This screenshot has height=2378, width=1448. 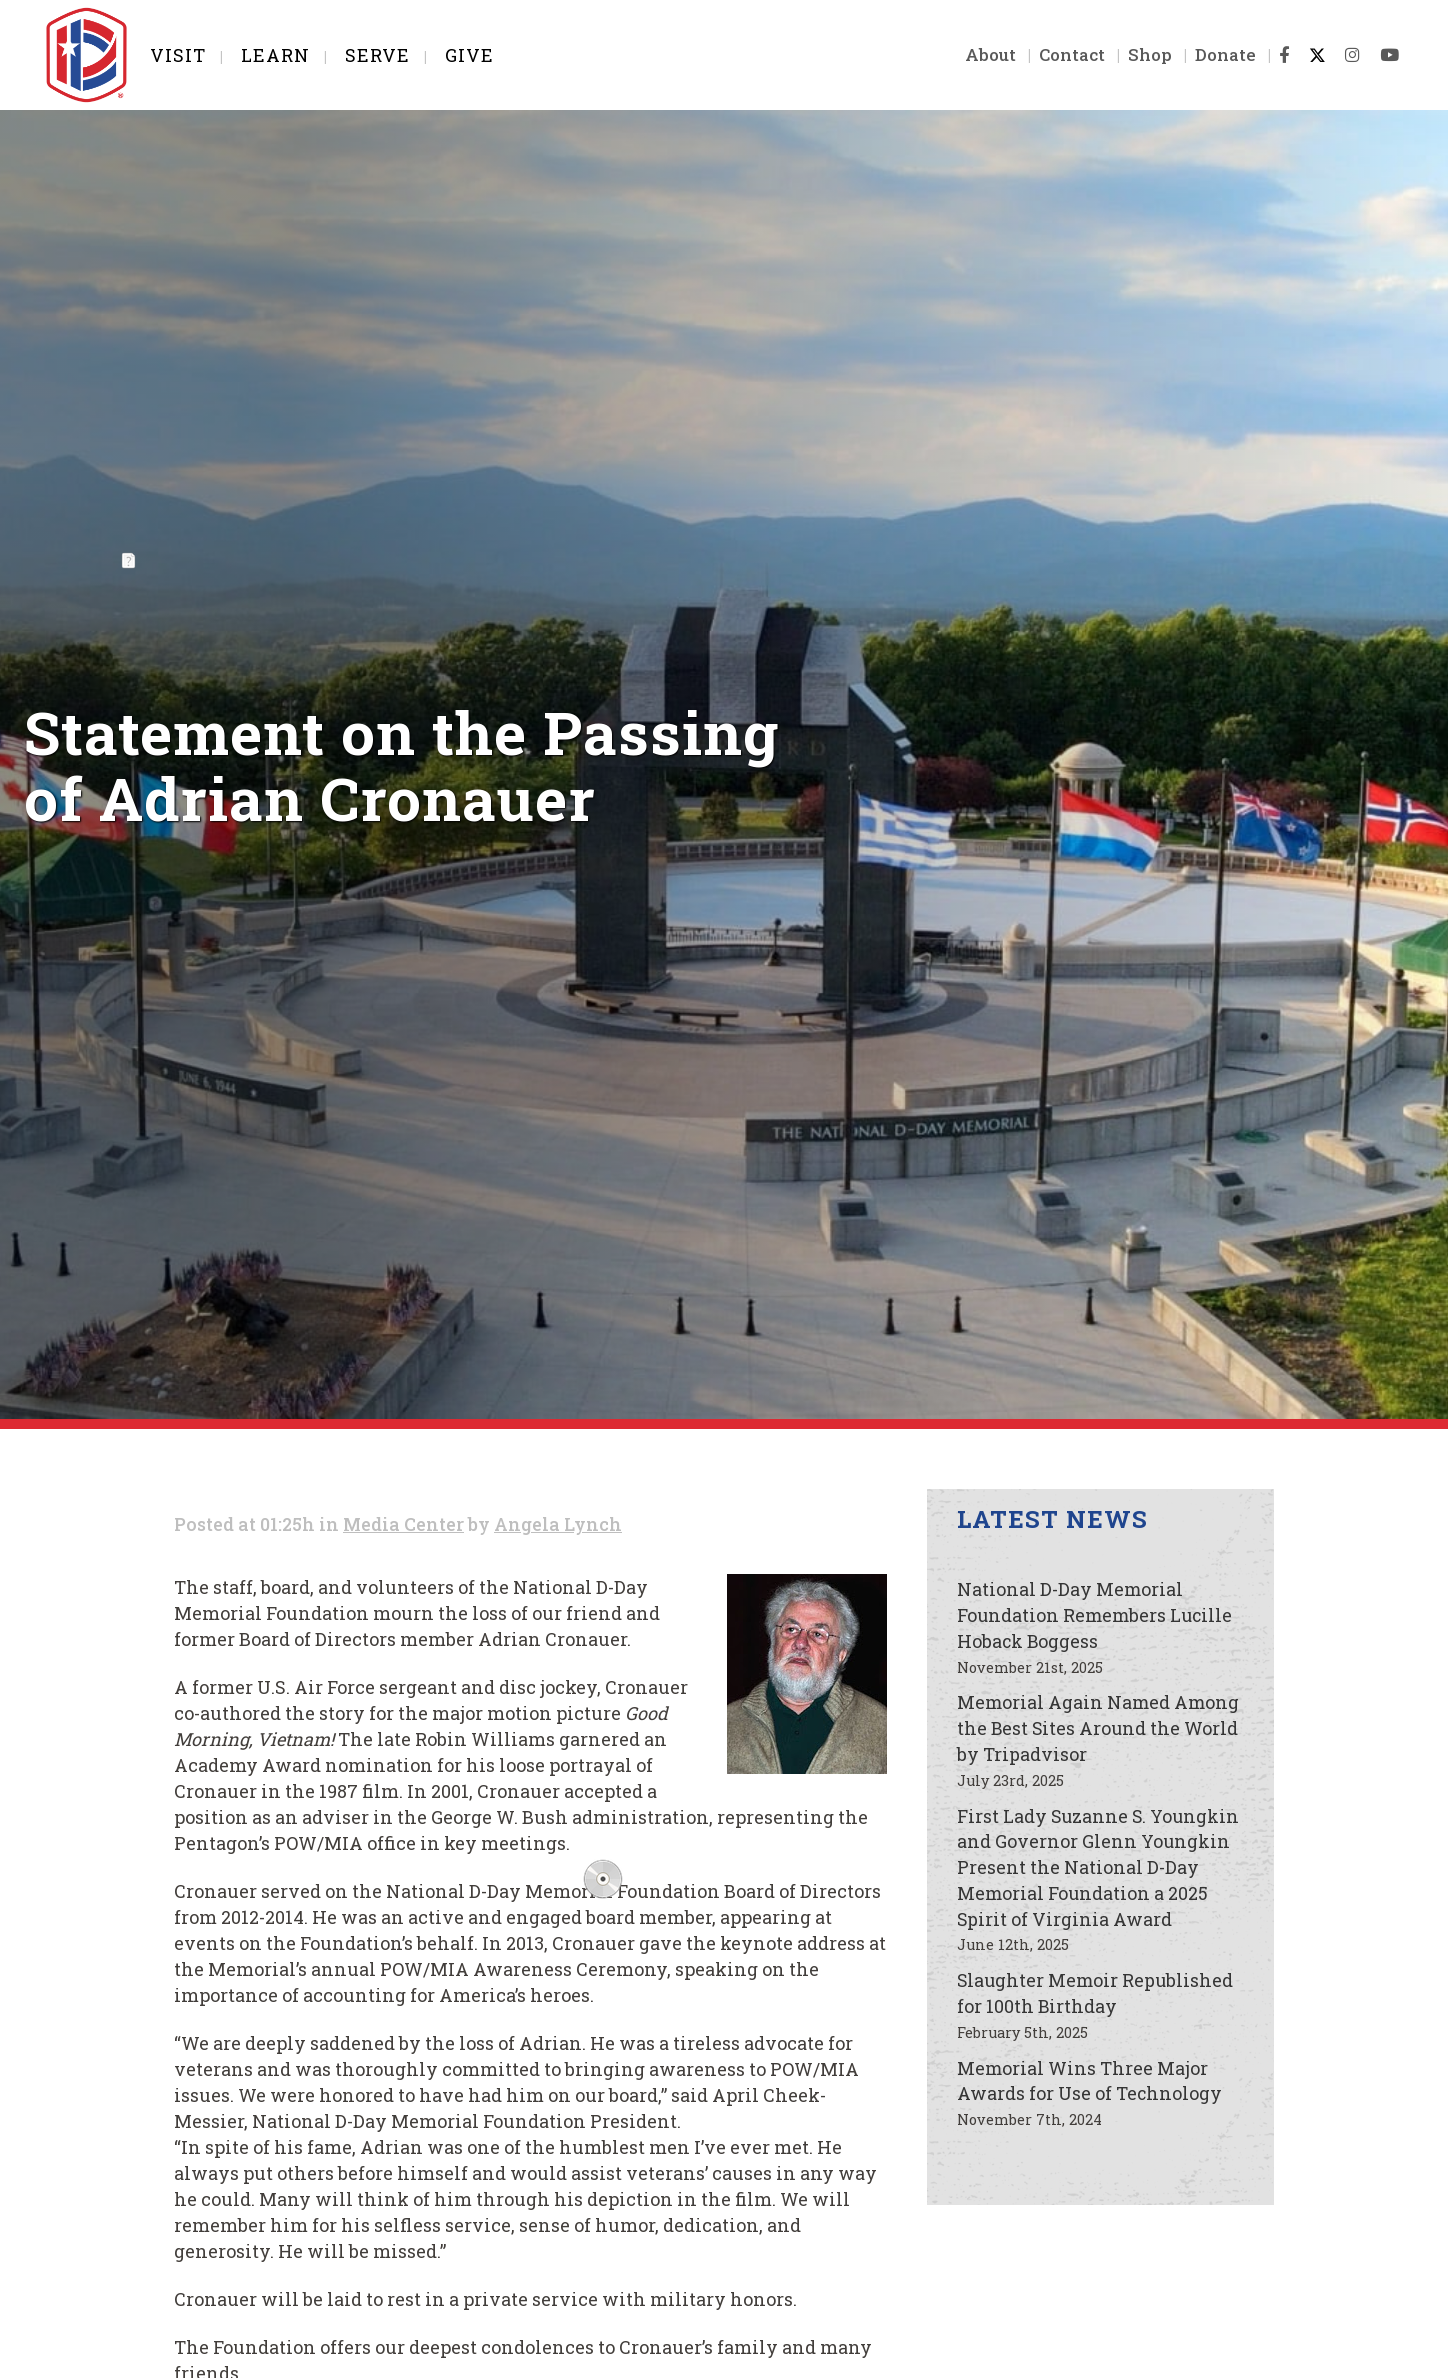 What do you see at coordinates (603, 1879) in the screenshot?
I see `access cd/dvd drive` at bounding box center [603, 1879].